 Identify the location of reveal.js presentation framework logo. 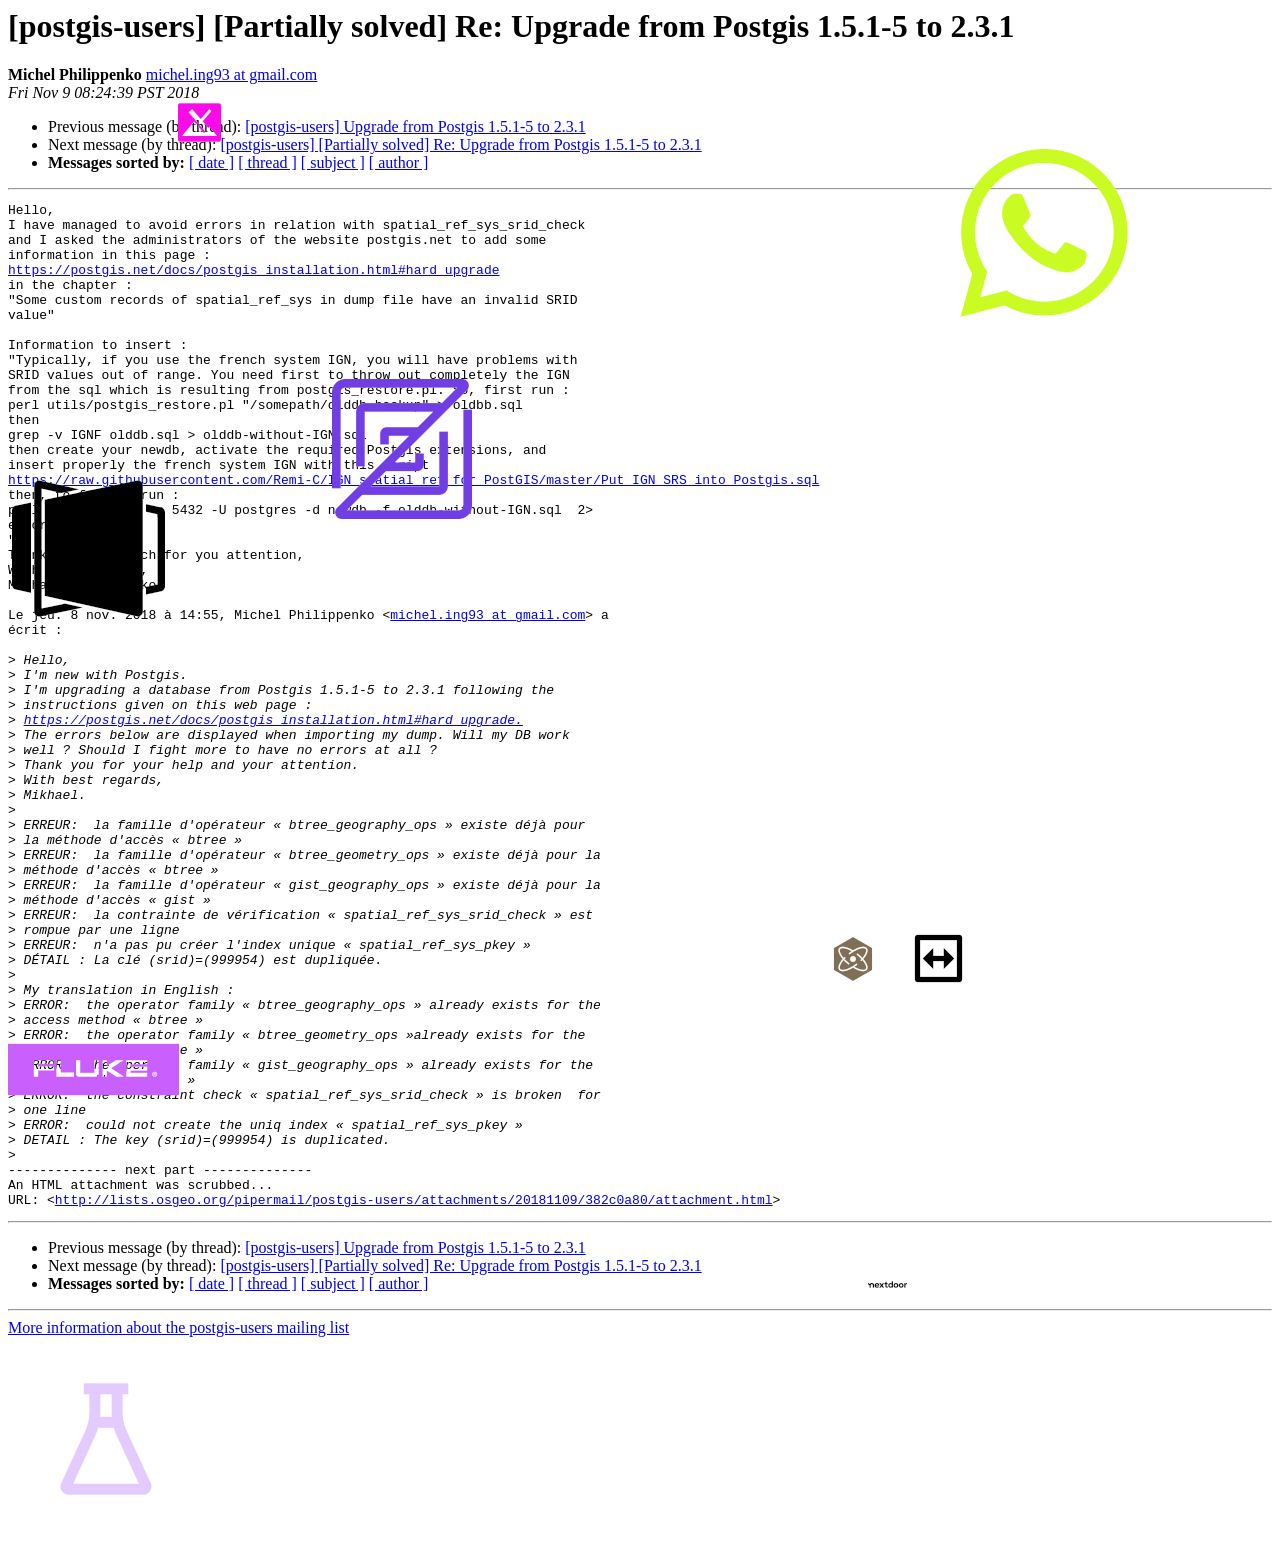
(88, 548).